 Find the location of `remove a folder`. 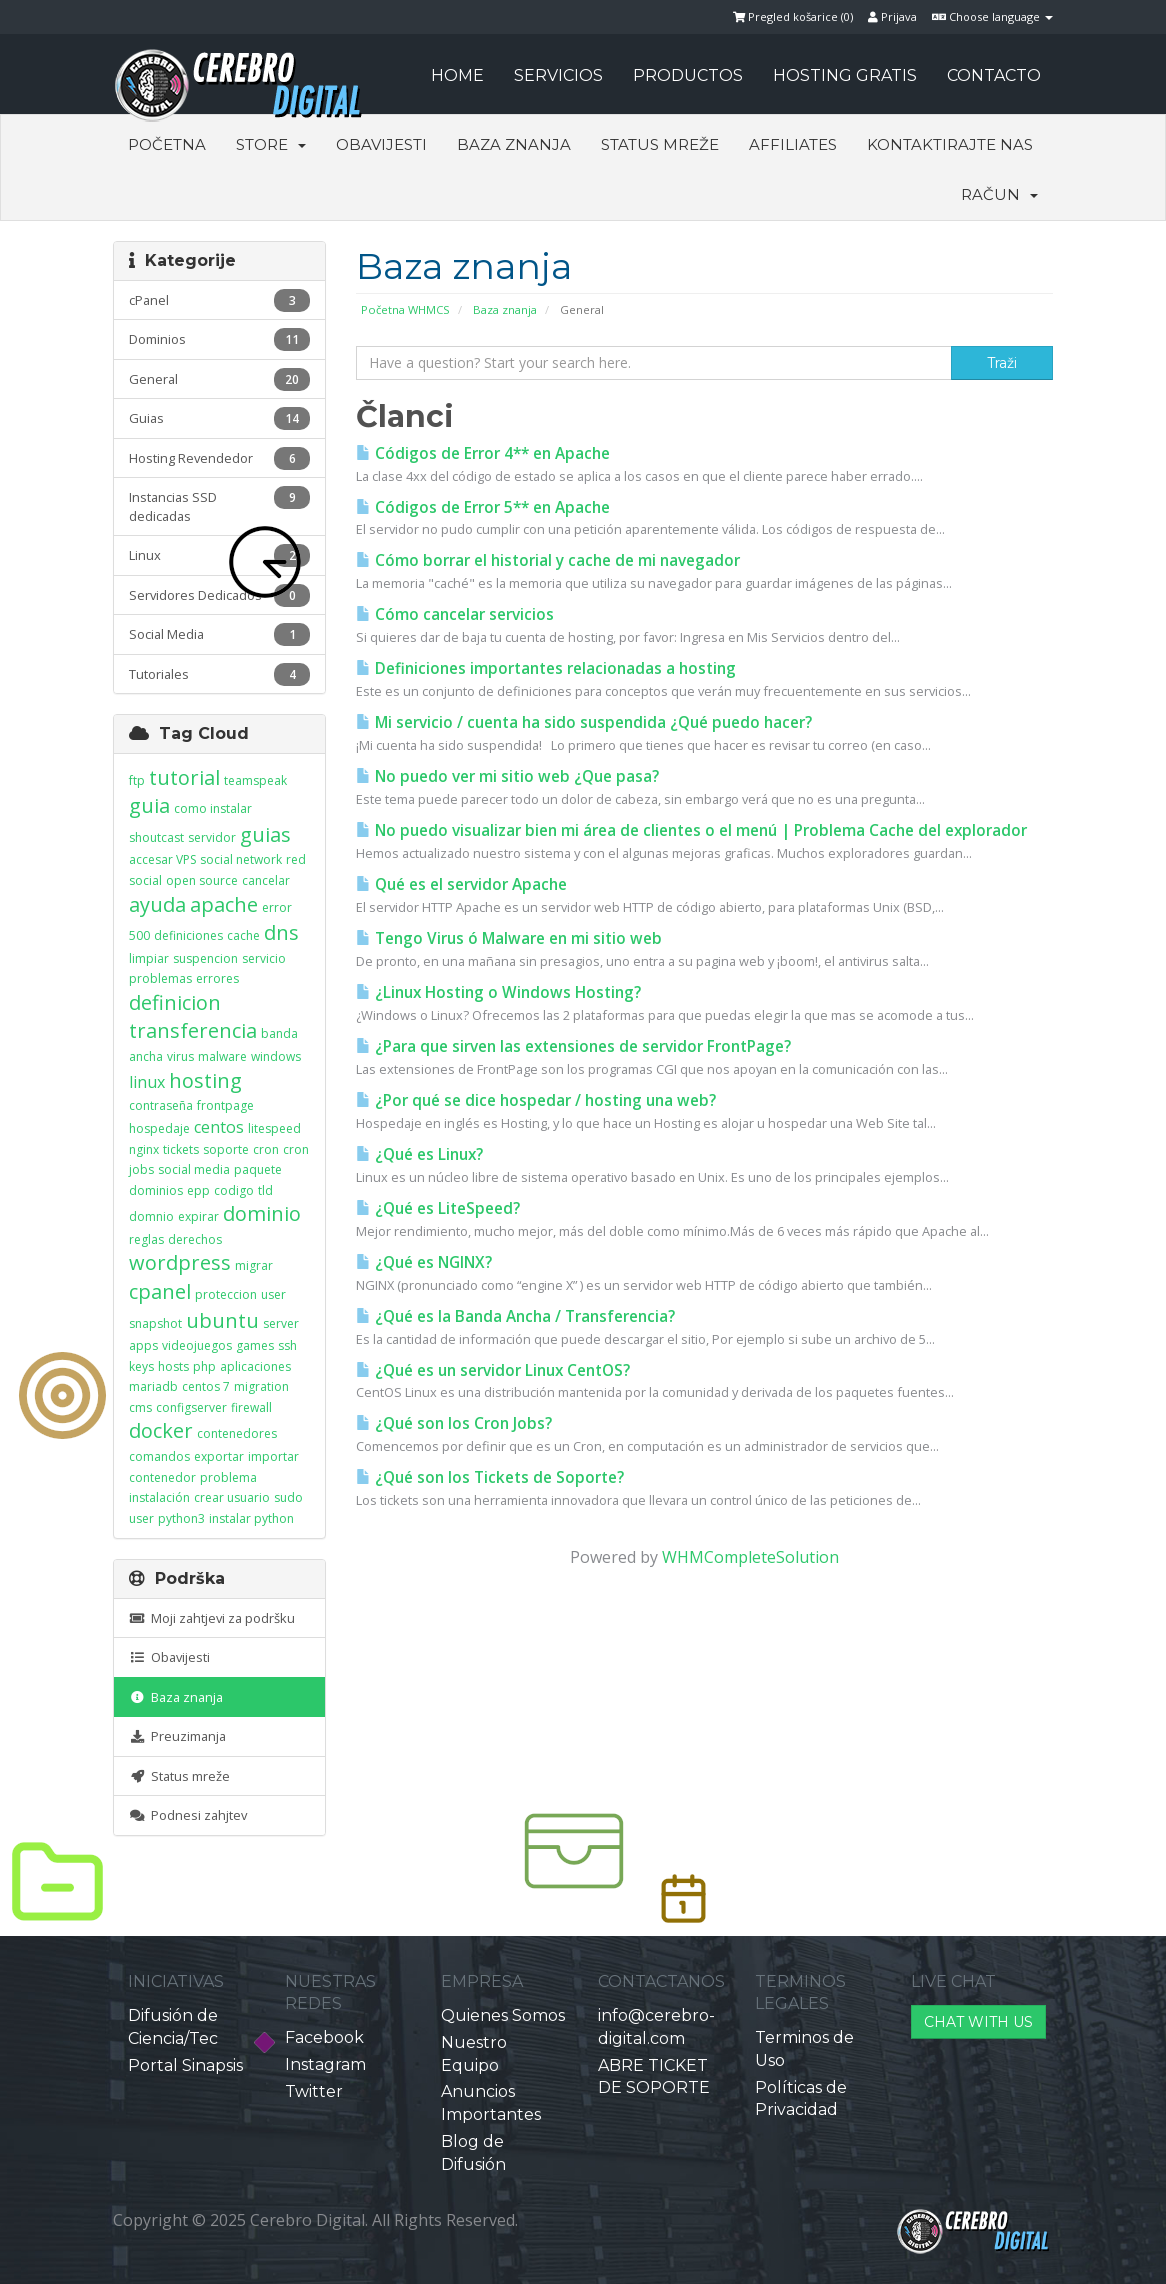

remove a folder is located at coordinates (57, 1883).